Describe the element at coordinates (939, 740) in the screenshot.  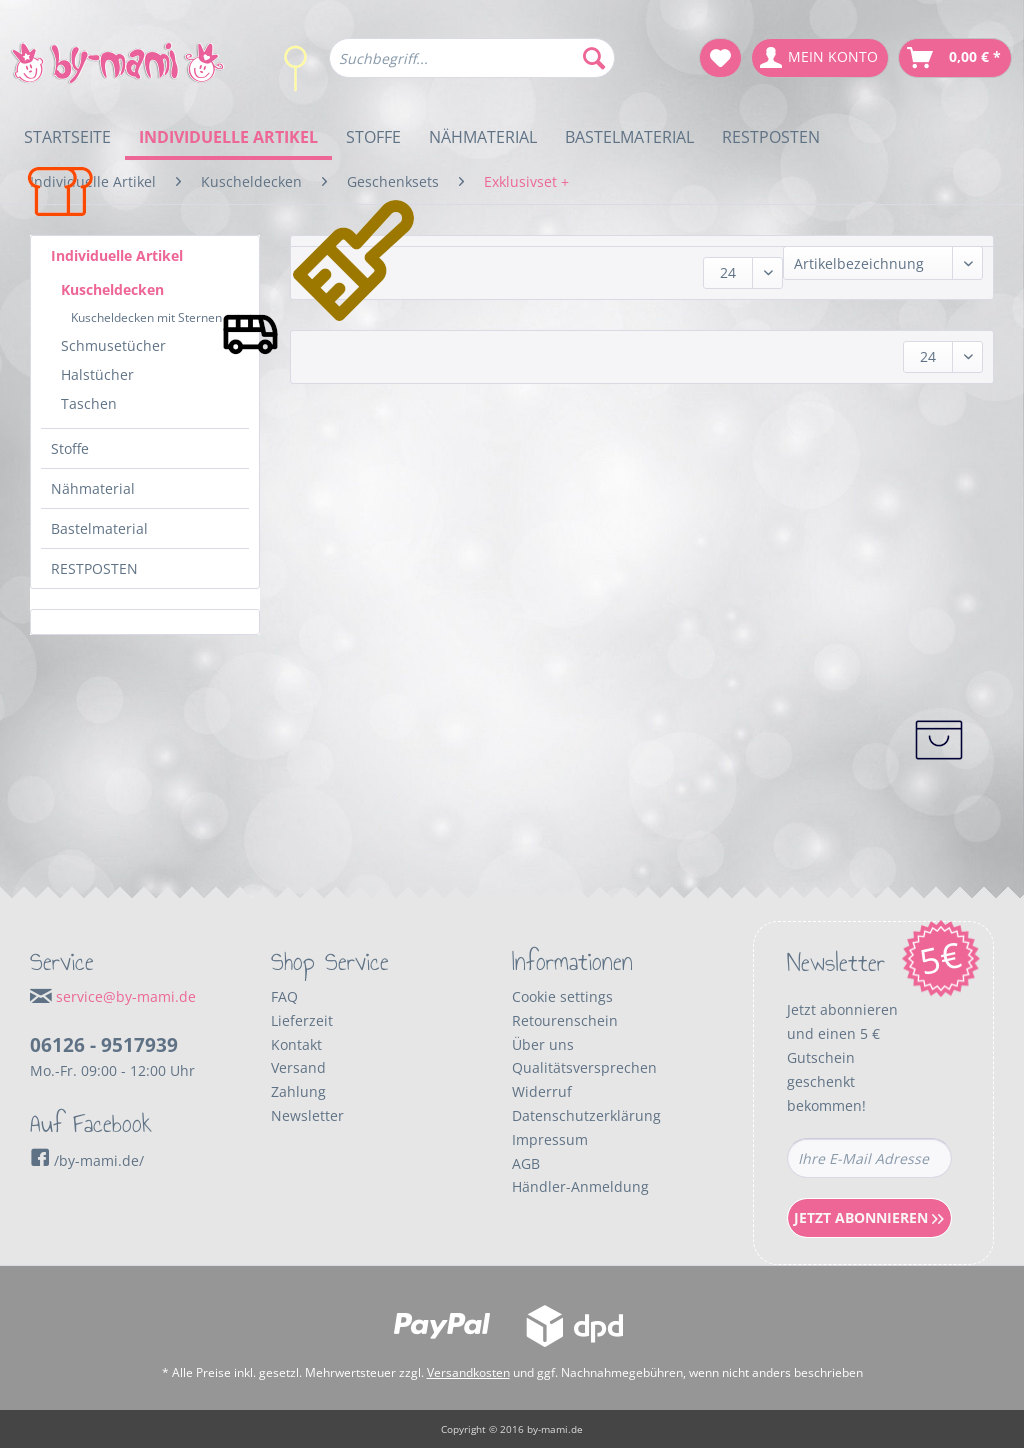
I see `view your shopping bag` at that location.